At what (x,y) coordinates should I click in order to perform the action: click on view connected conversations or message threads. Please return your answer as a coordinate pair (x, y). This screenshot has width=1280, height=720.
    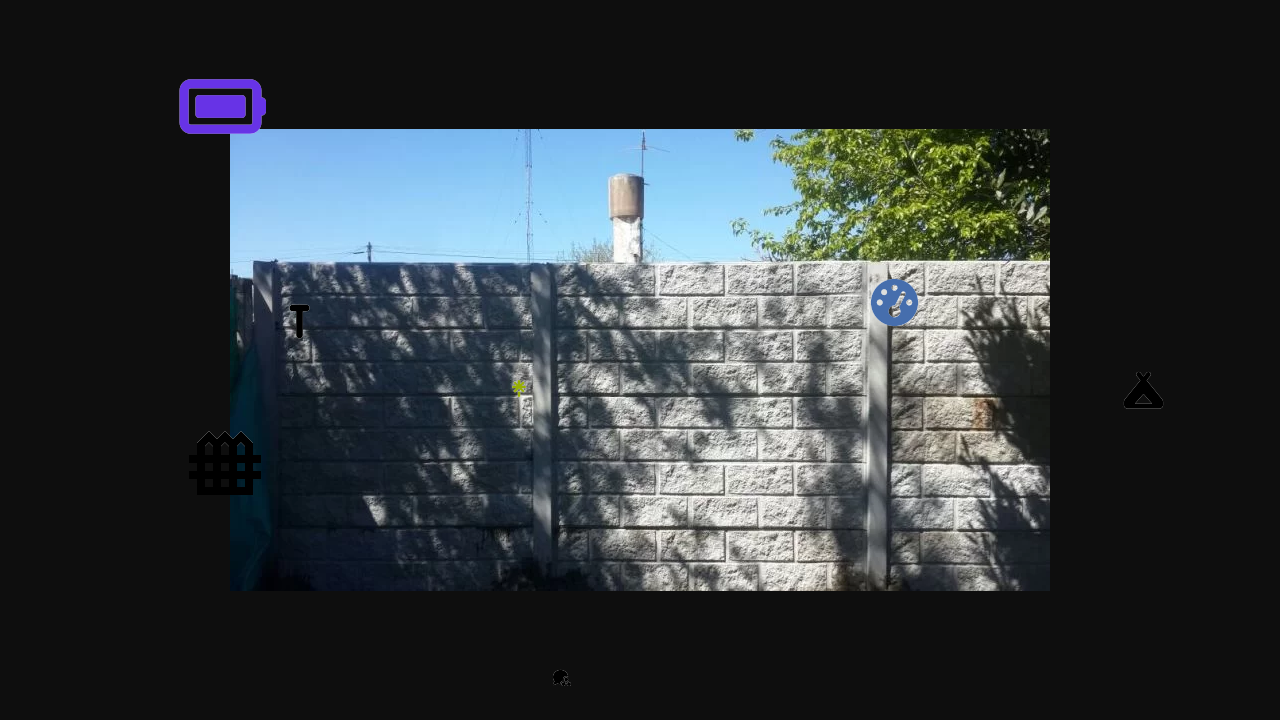
    Looking at the image, I should click on (561, 677).